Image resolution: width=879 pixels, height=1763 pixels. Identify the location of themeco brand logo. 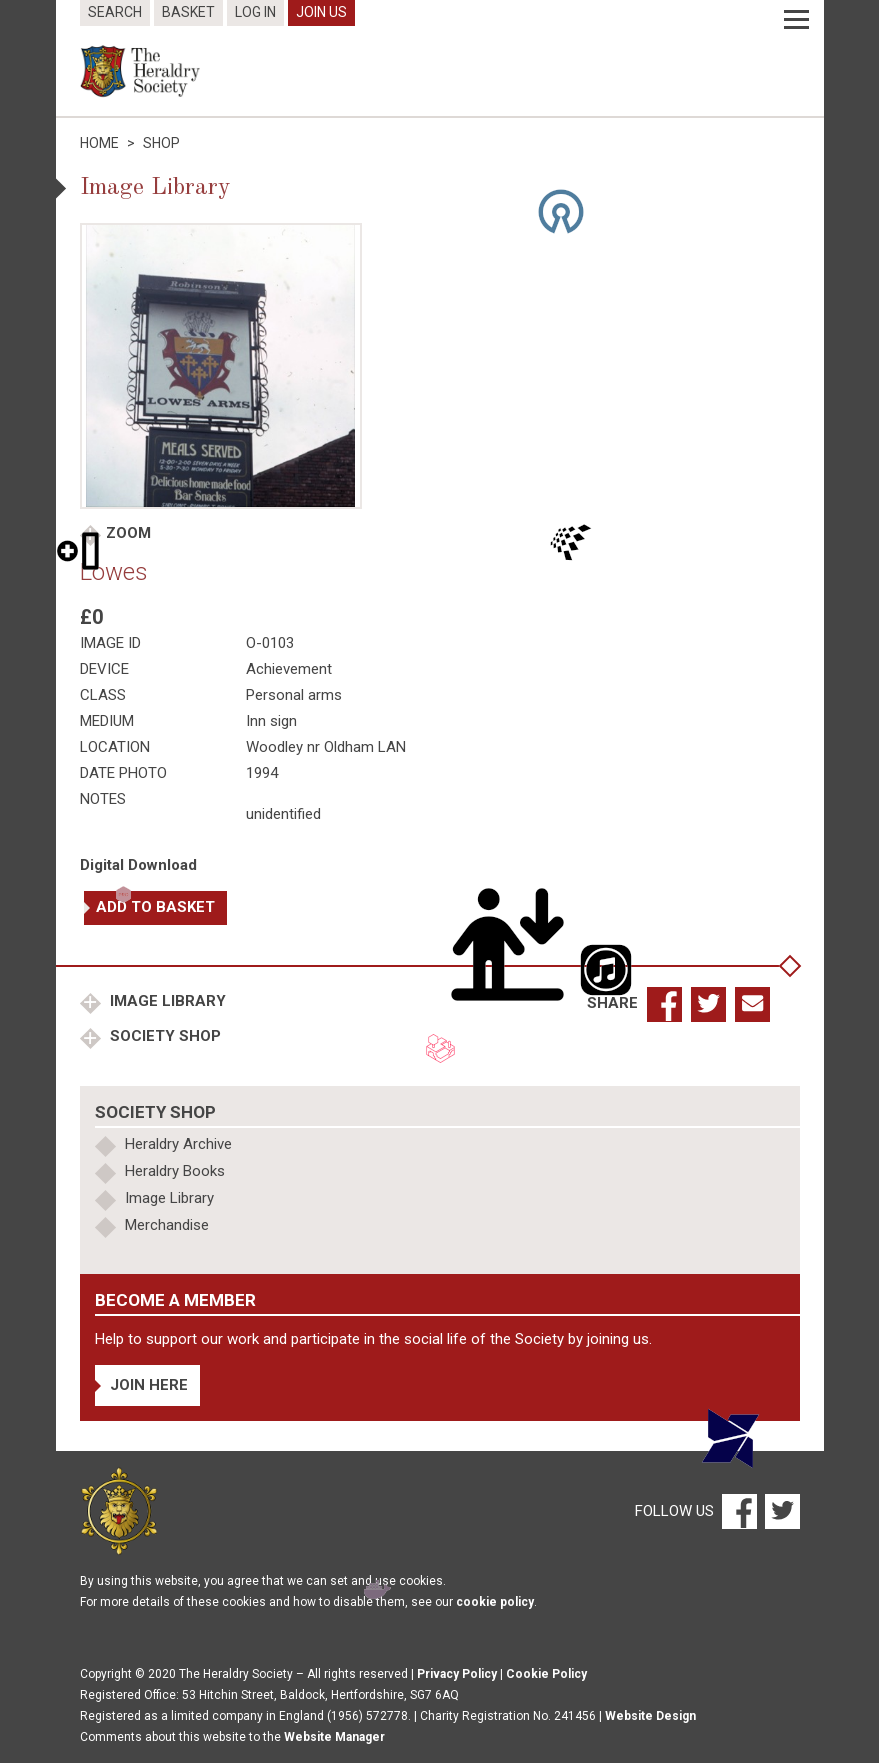
(123, 894).